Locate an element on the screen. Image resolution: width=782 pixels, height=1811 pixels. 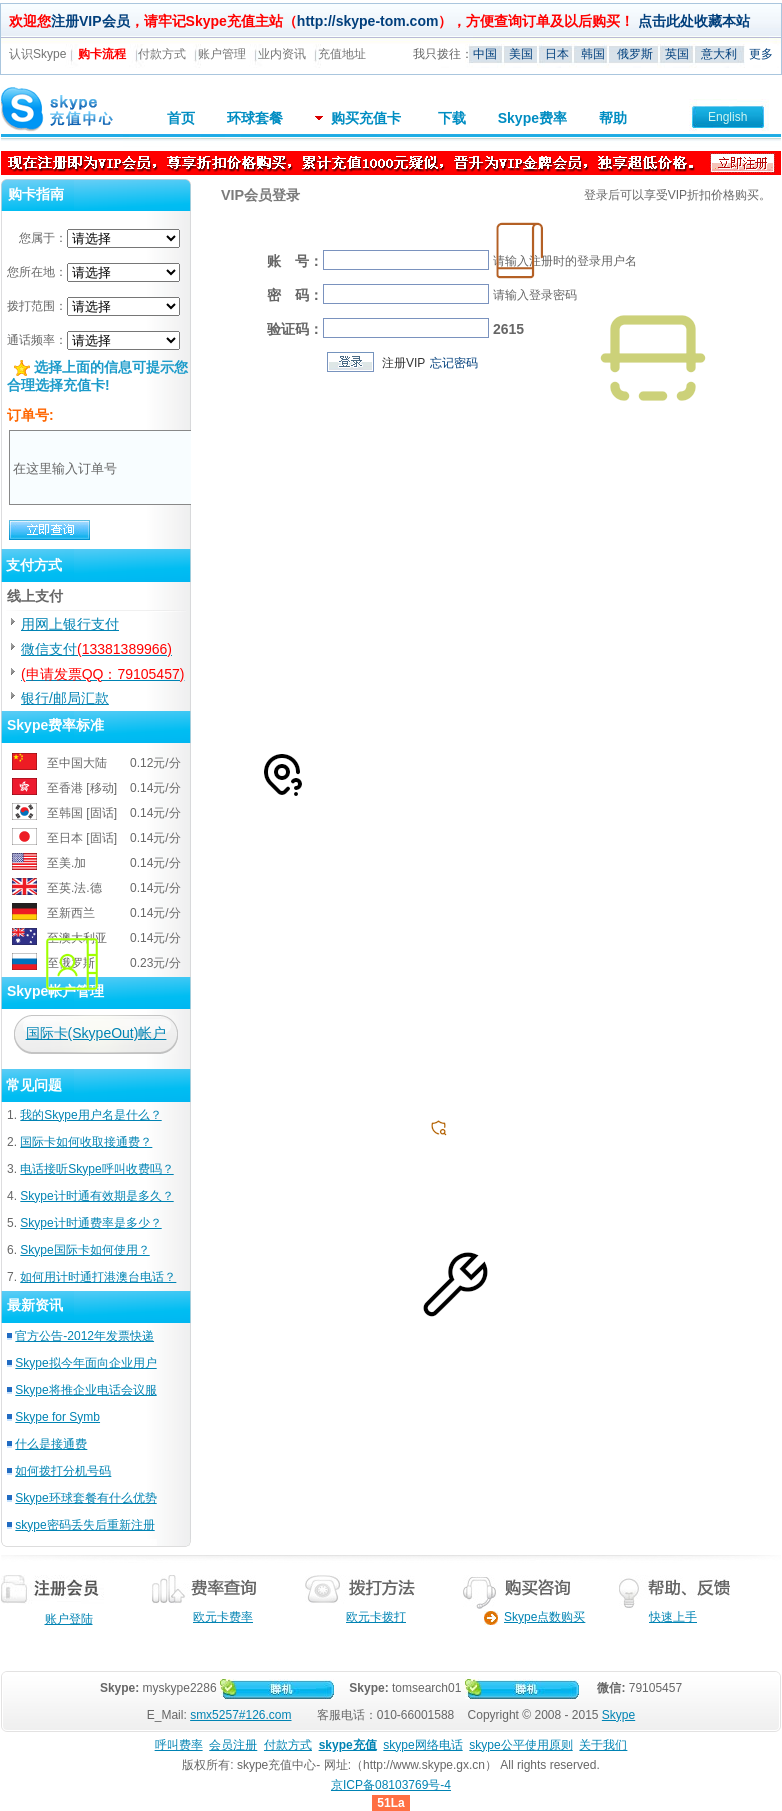
unknown or unconfirmed location is located at coordinates (282, 774).